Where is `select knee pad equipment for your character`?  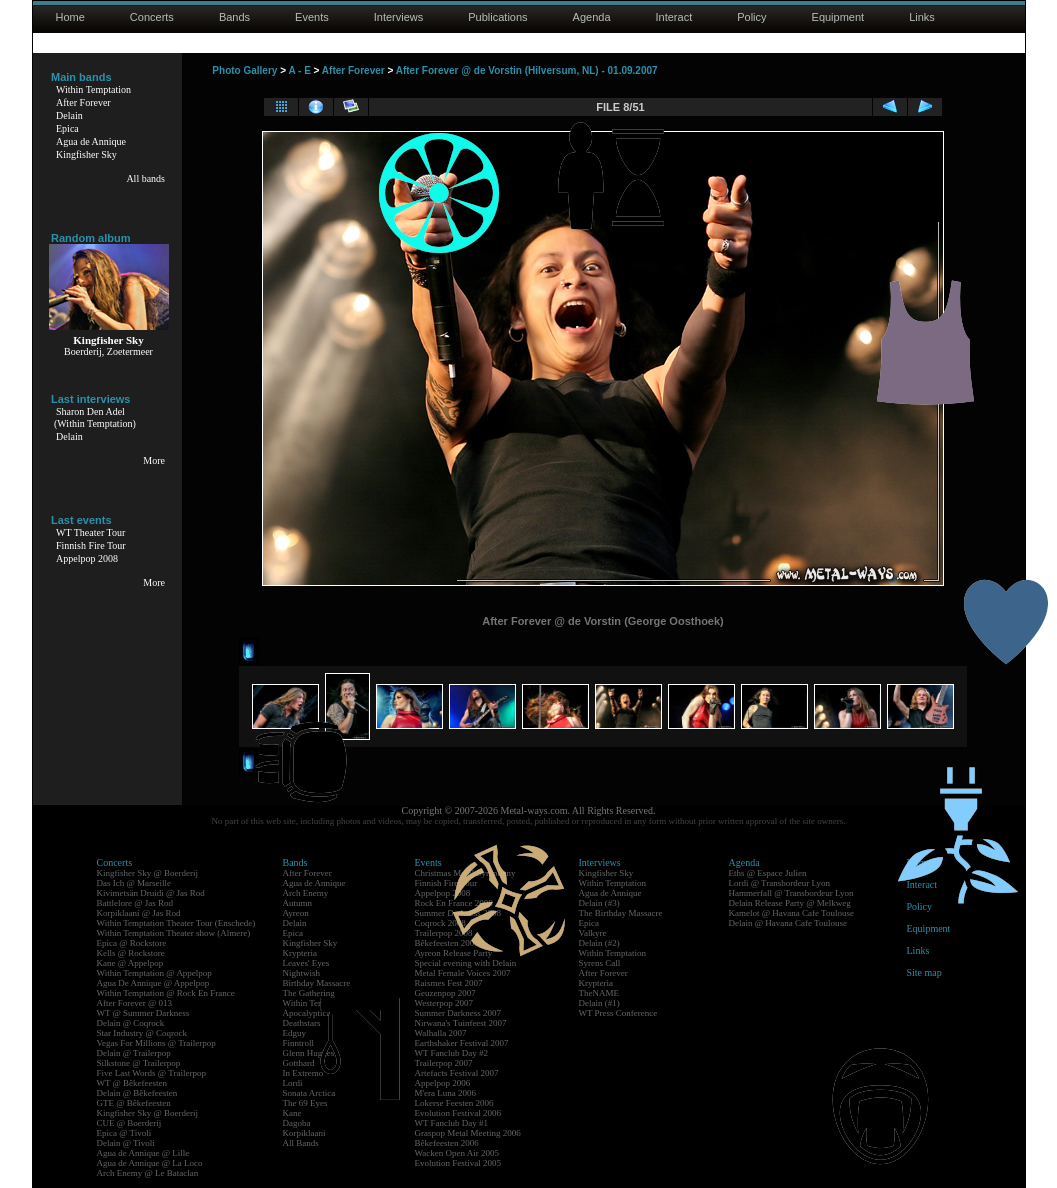
select knee pad equipment for your character is located at coordinates (301, 762).